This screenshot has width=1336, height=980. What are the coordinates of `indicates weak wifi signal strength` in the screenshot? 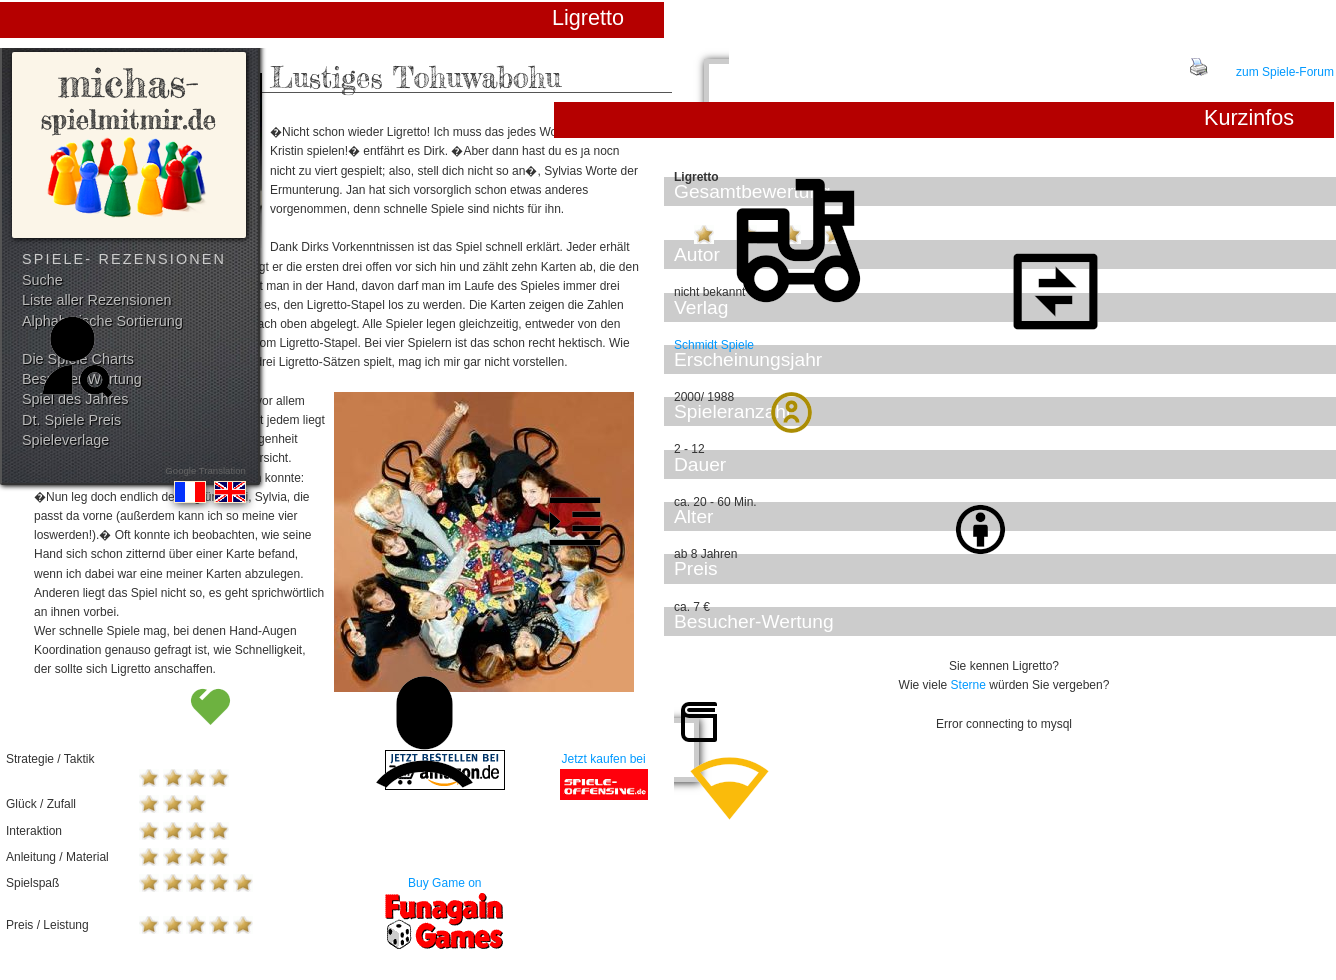 It's located at (729, 788).